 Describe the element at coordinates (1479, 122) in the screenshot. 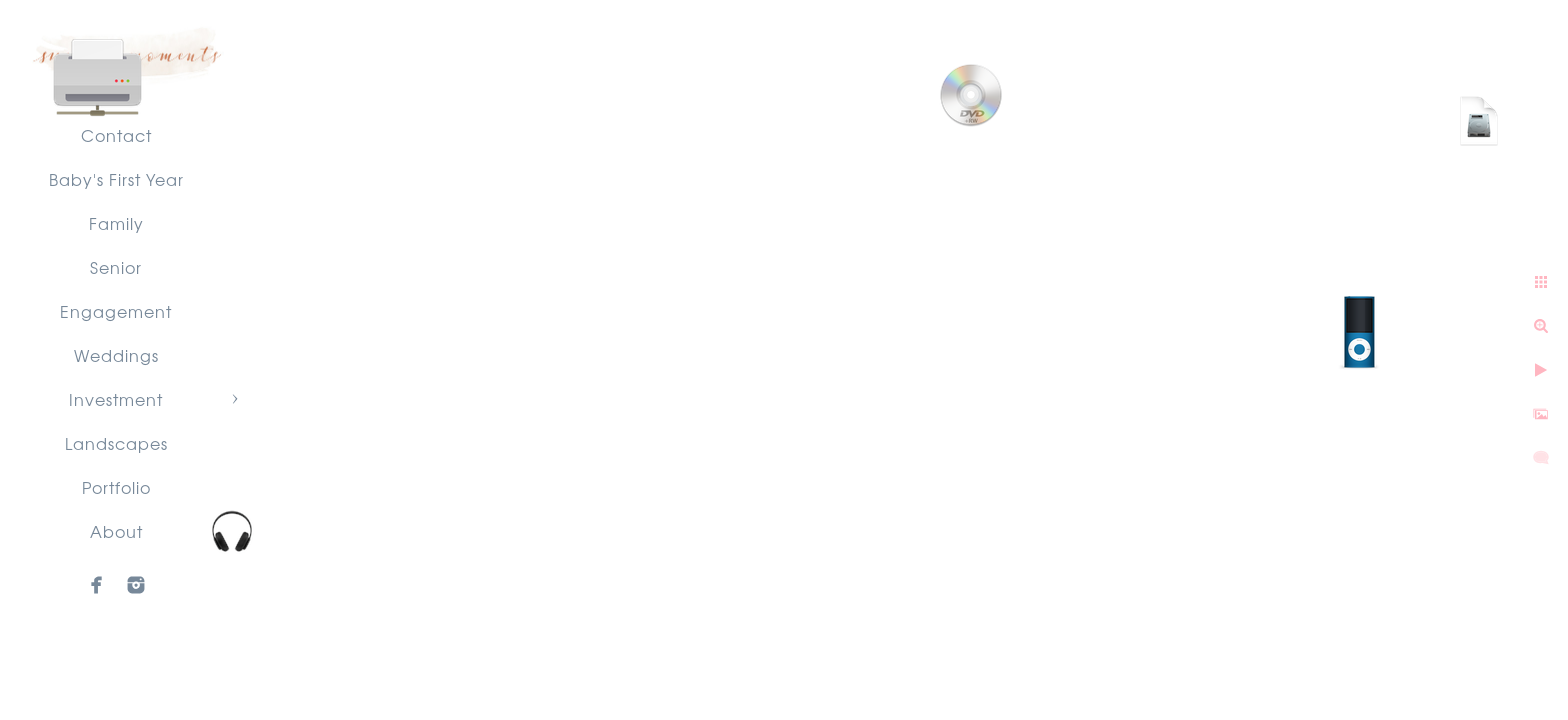

I see `mount a disk image file` at that location.